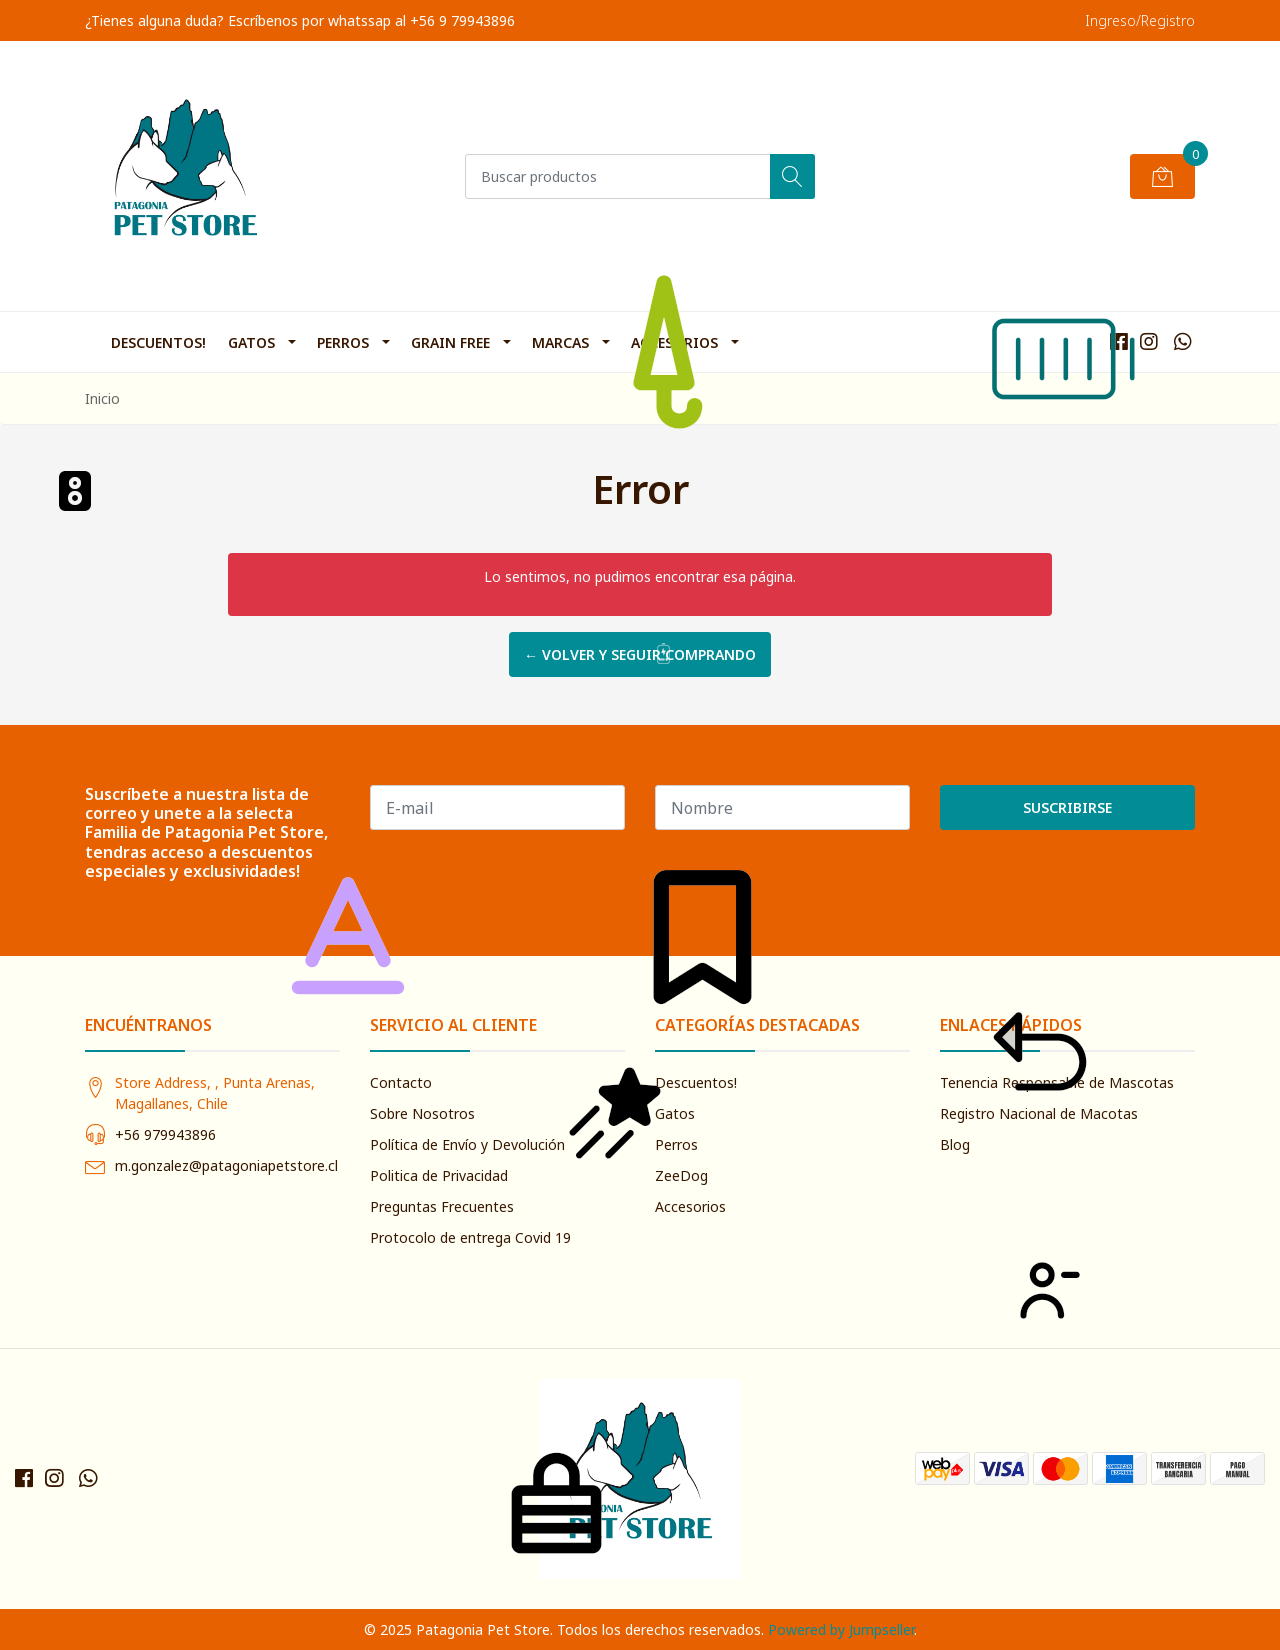 The image size is (1280, 1650). I want to click on mark as favorite or featured, so click(615, 1113).